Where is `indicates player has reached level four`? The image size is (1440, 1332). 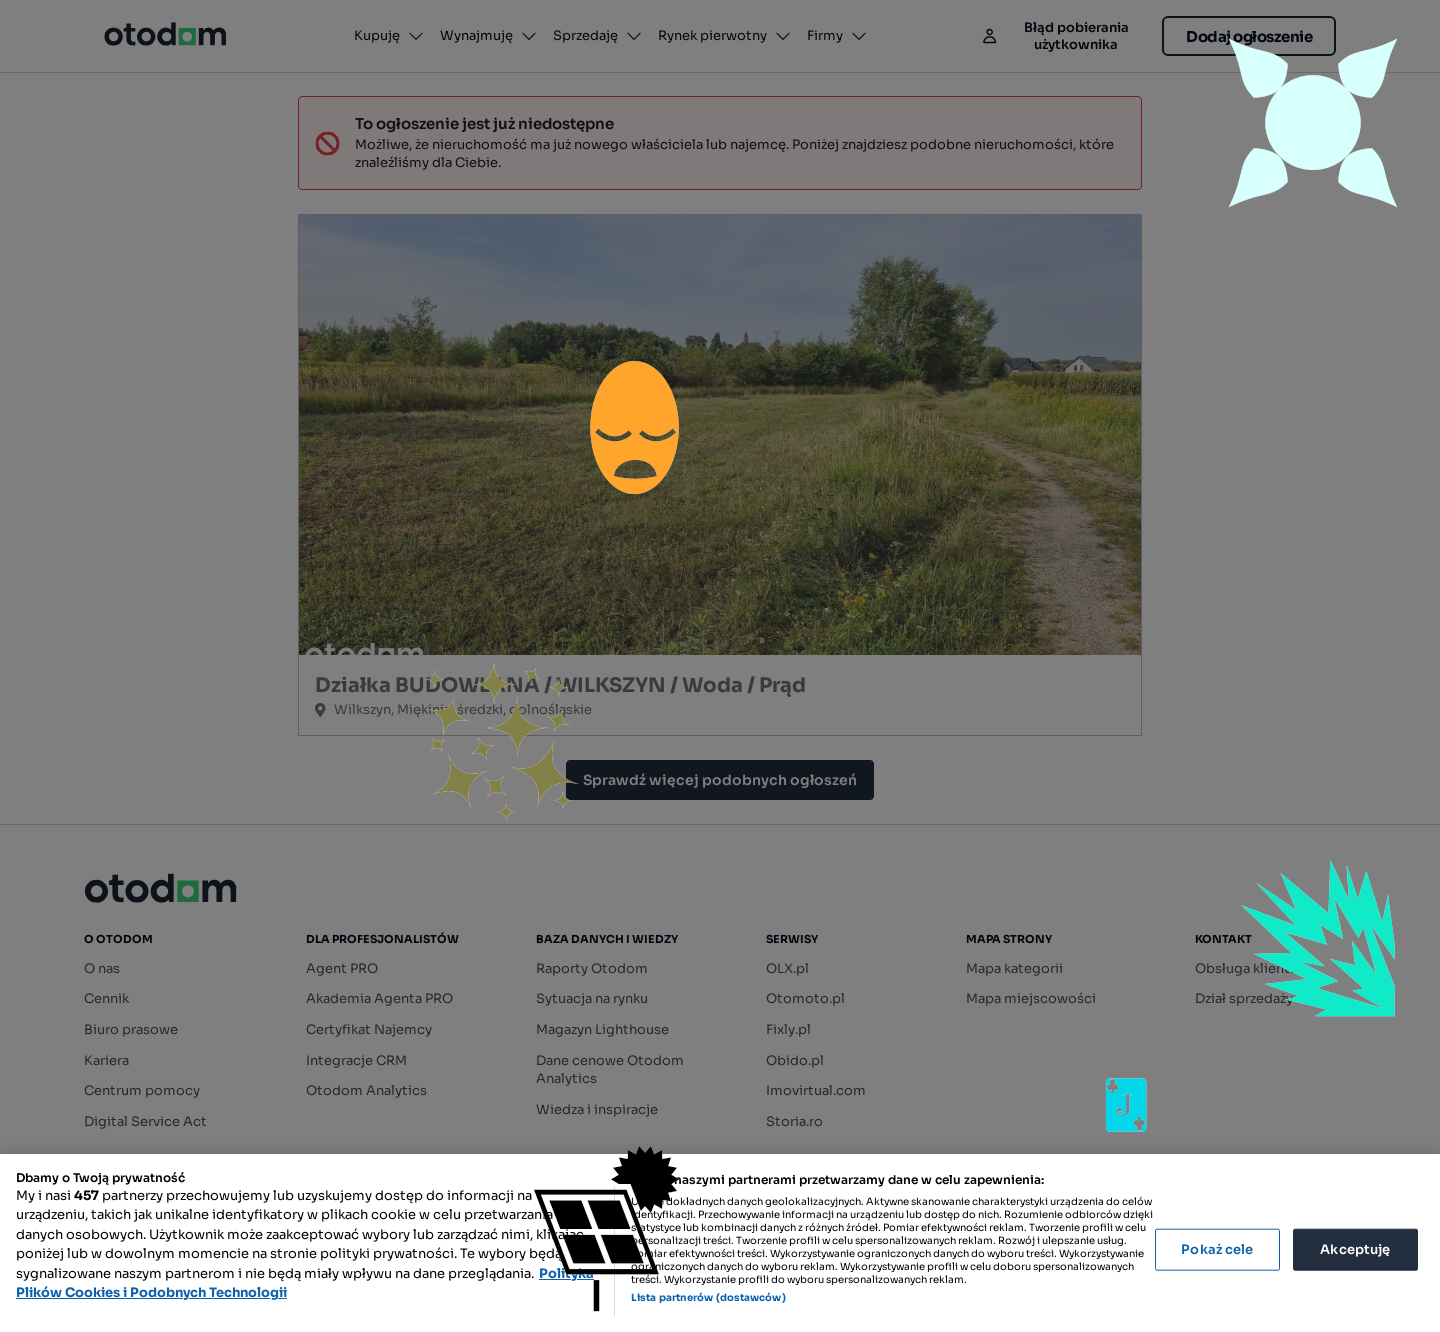 indicates player has reached level four is located at coordinates (1313, 123).